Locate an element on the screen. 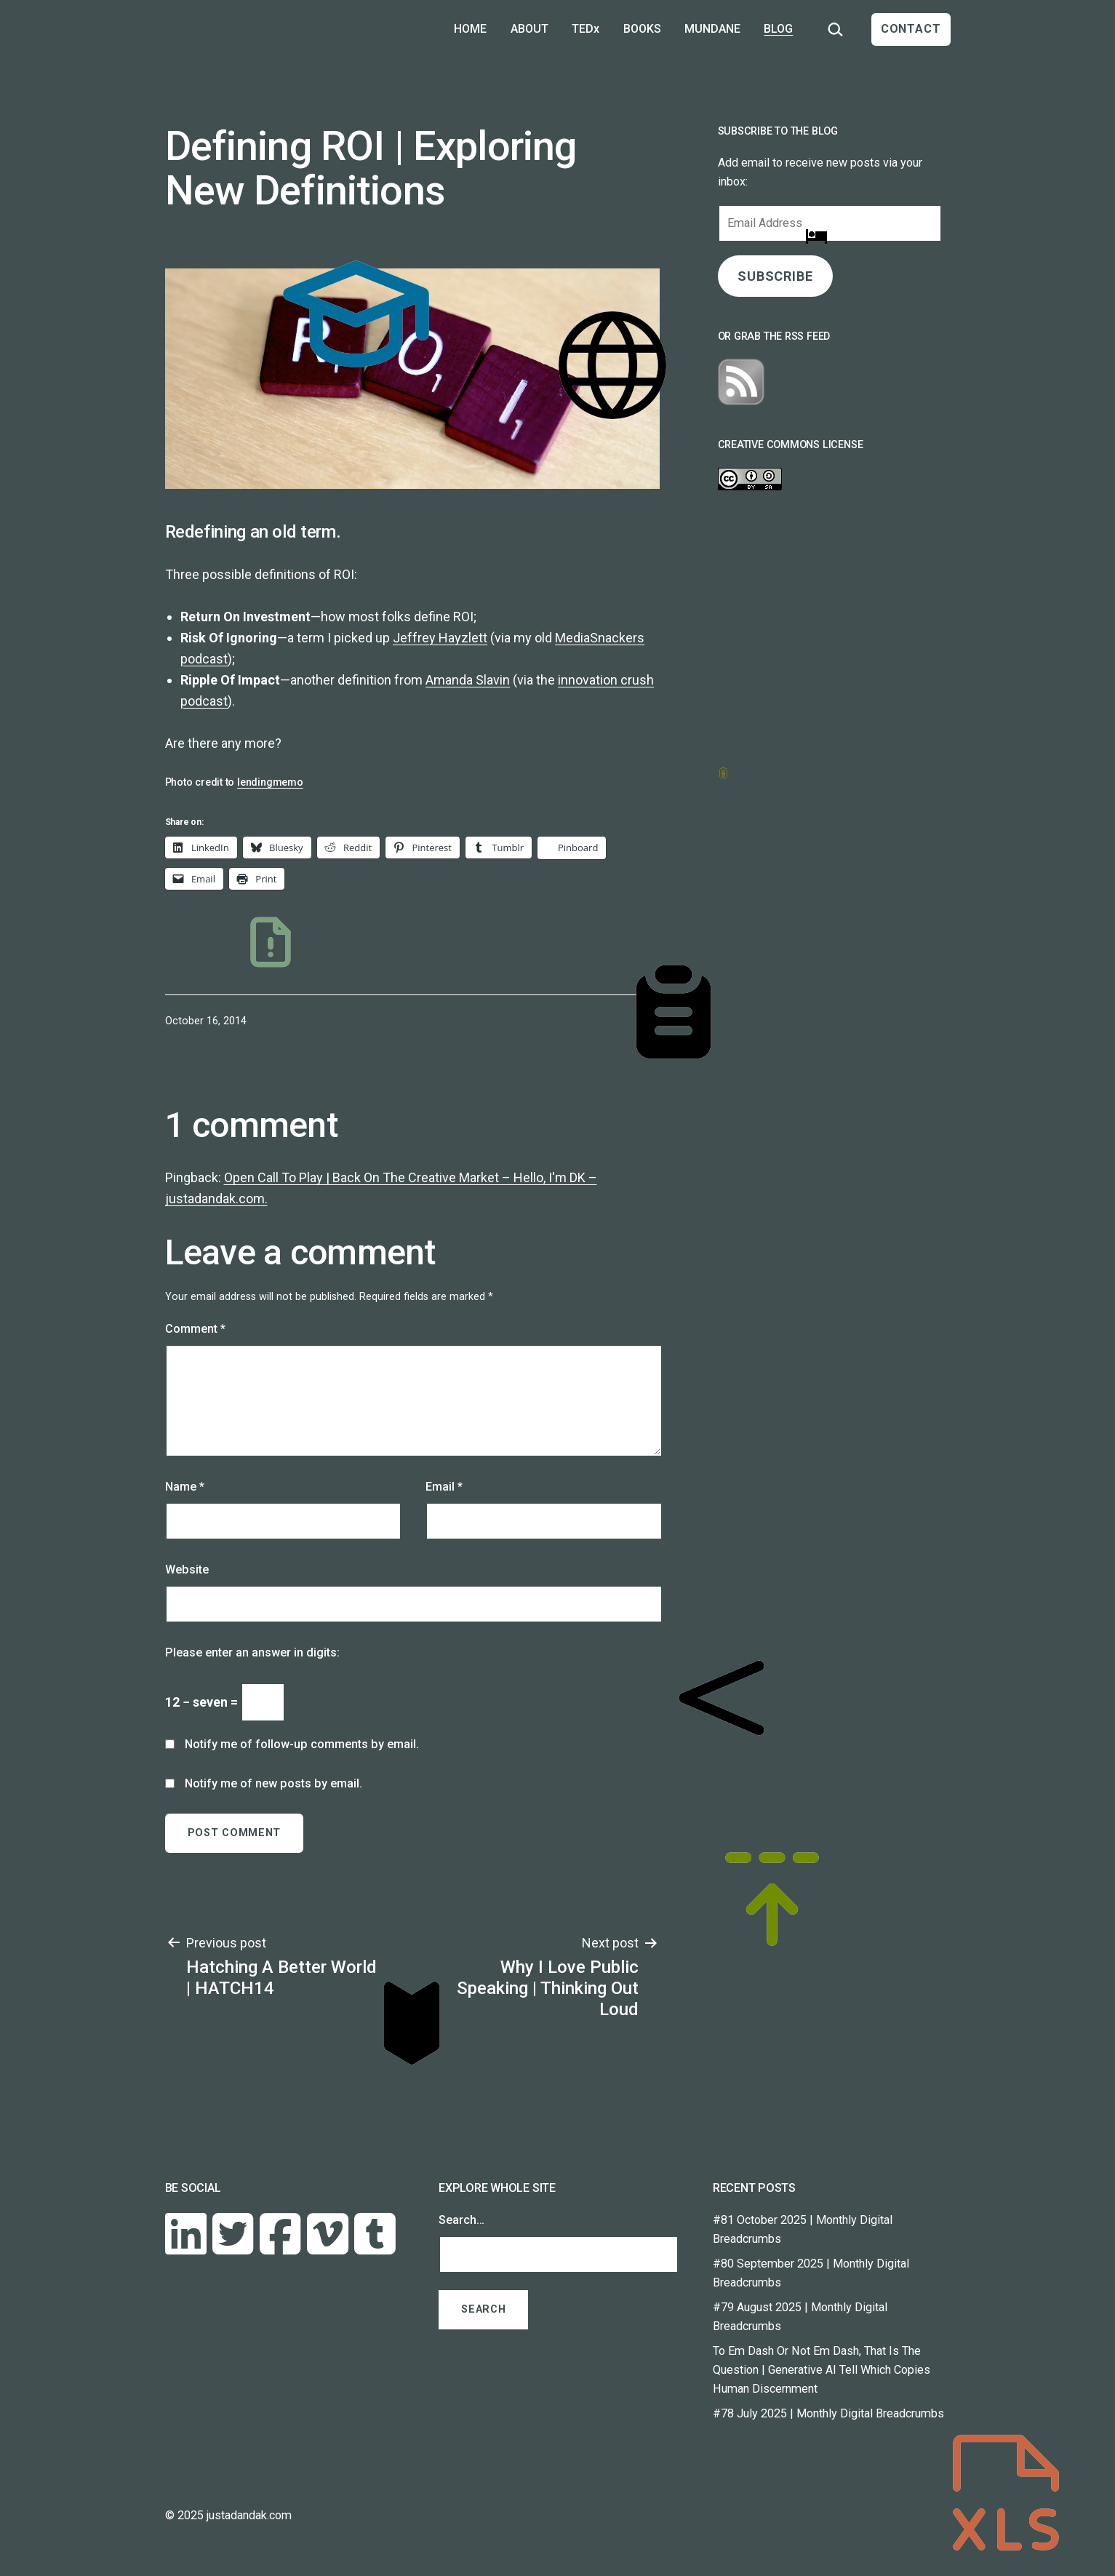 The height and width of the screenshot is (2576, 1115). indicates verified or certified status is located at coordinates (412, 2023).